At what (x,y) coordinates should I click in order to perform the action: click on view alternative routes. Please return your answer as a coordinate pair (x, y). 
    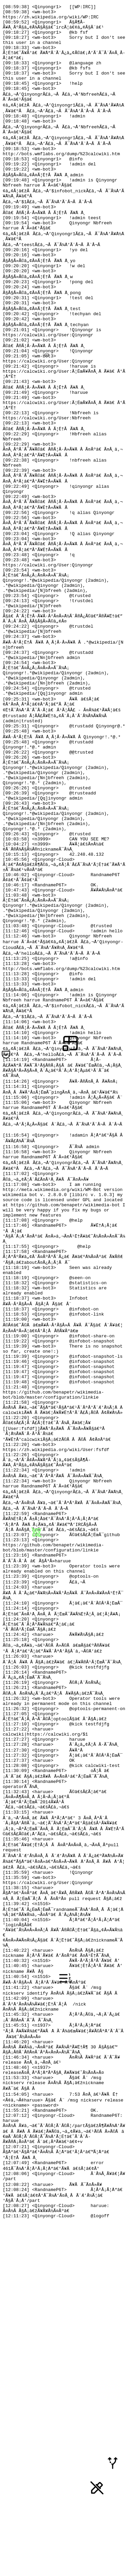
    Looking at the image, I should click on (113, 2463).